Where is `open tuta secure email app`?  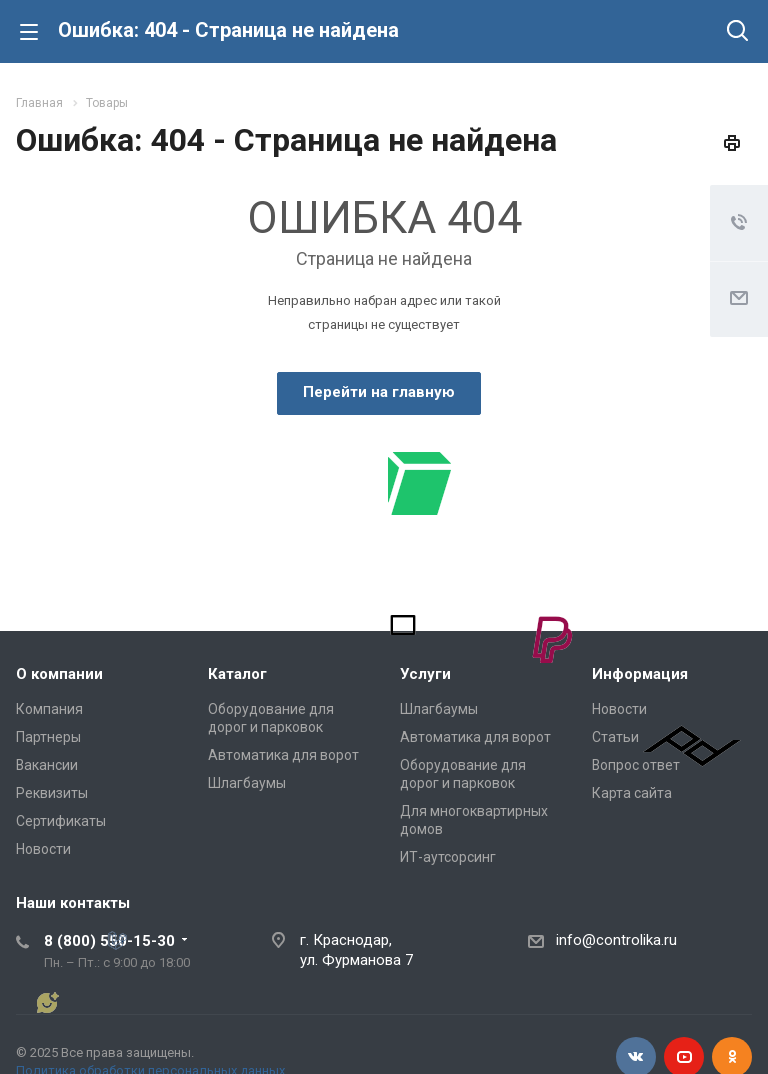
open tuta secure email app is located at coordinates (419, 483).